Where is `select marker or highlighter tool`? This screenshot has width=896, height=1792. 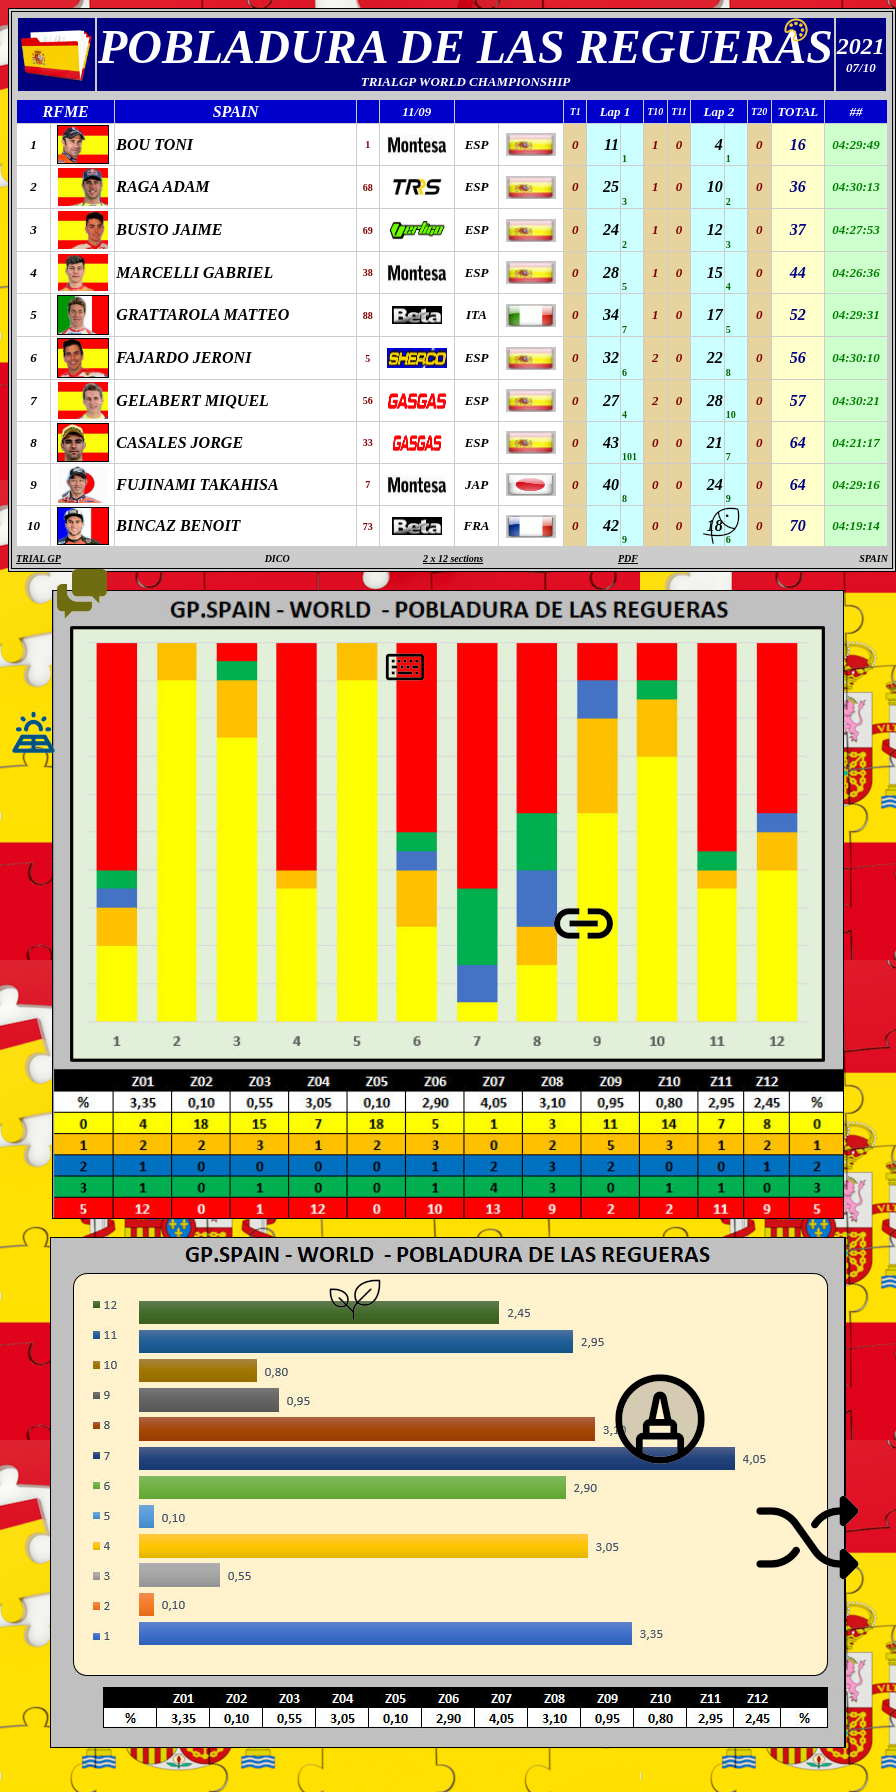
select marker or highlighter tool is located at coordinates (660, 1419).